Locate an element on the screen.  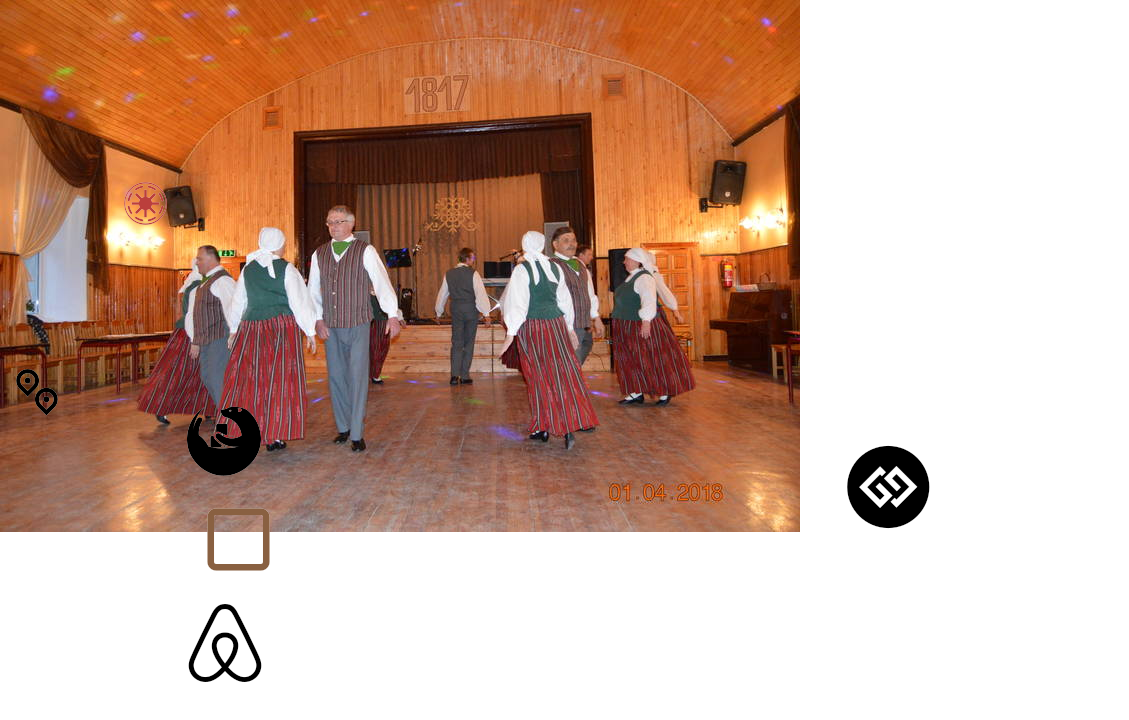
GG.deals logo is located at coordinates (888, 487).